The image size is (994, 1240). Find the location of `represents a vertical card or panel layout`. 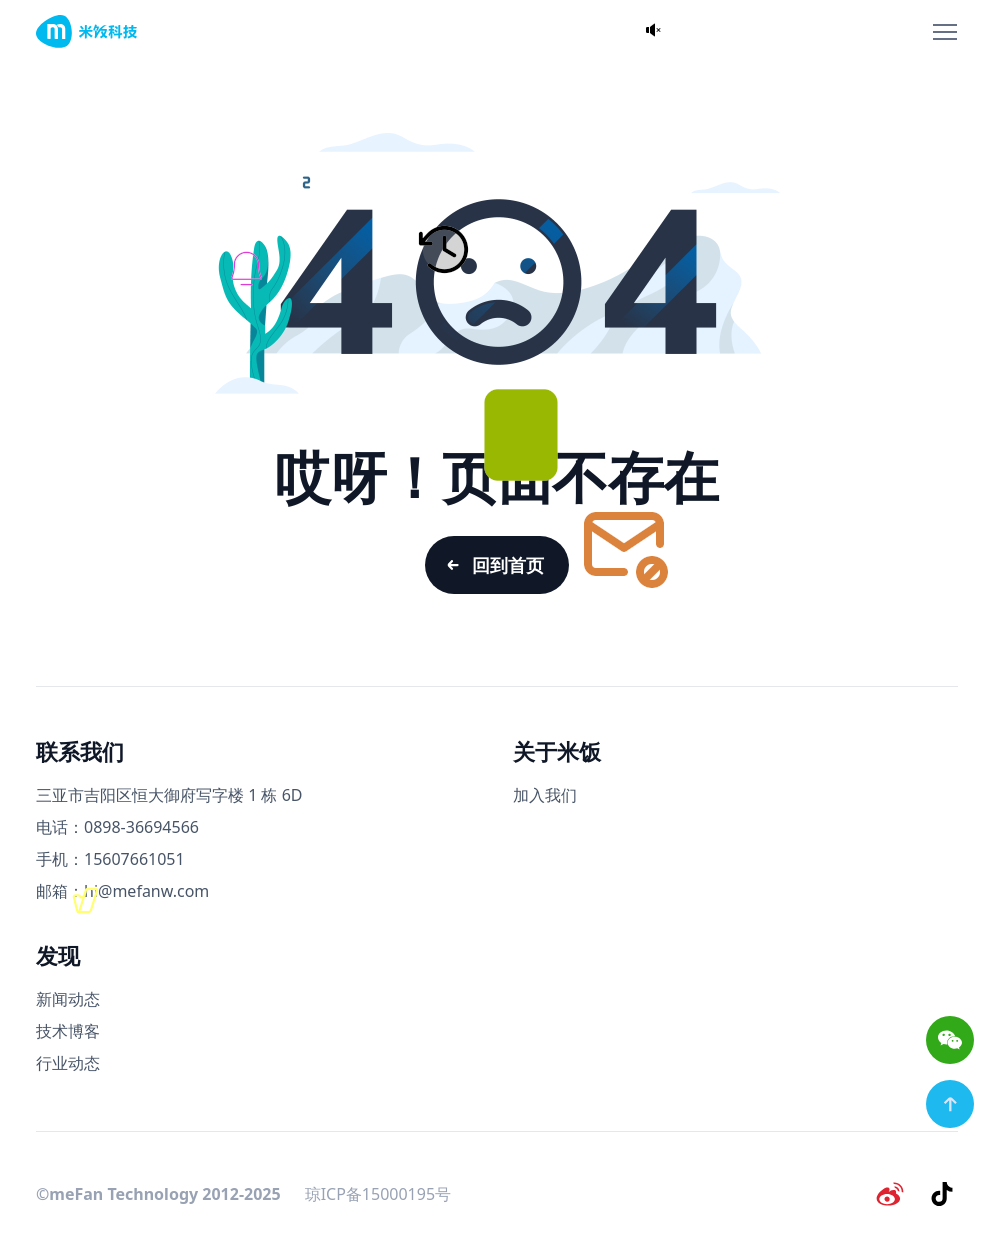

represents a vertical card or panel layout is located at coordinates (521, 435).